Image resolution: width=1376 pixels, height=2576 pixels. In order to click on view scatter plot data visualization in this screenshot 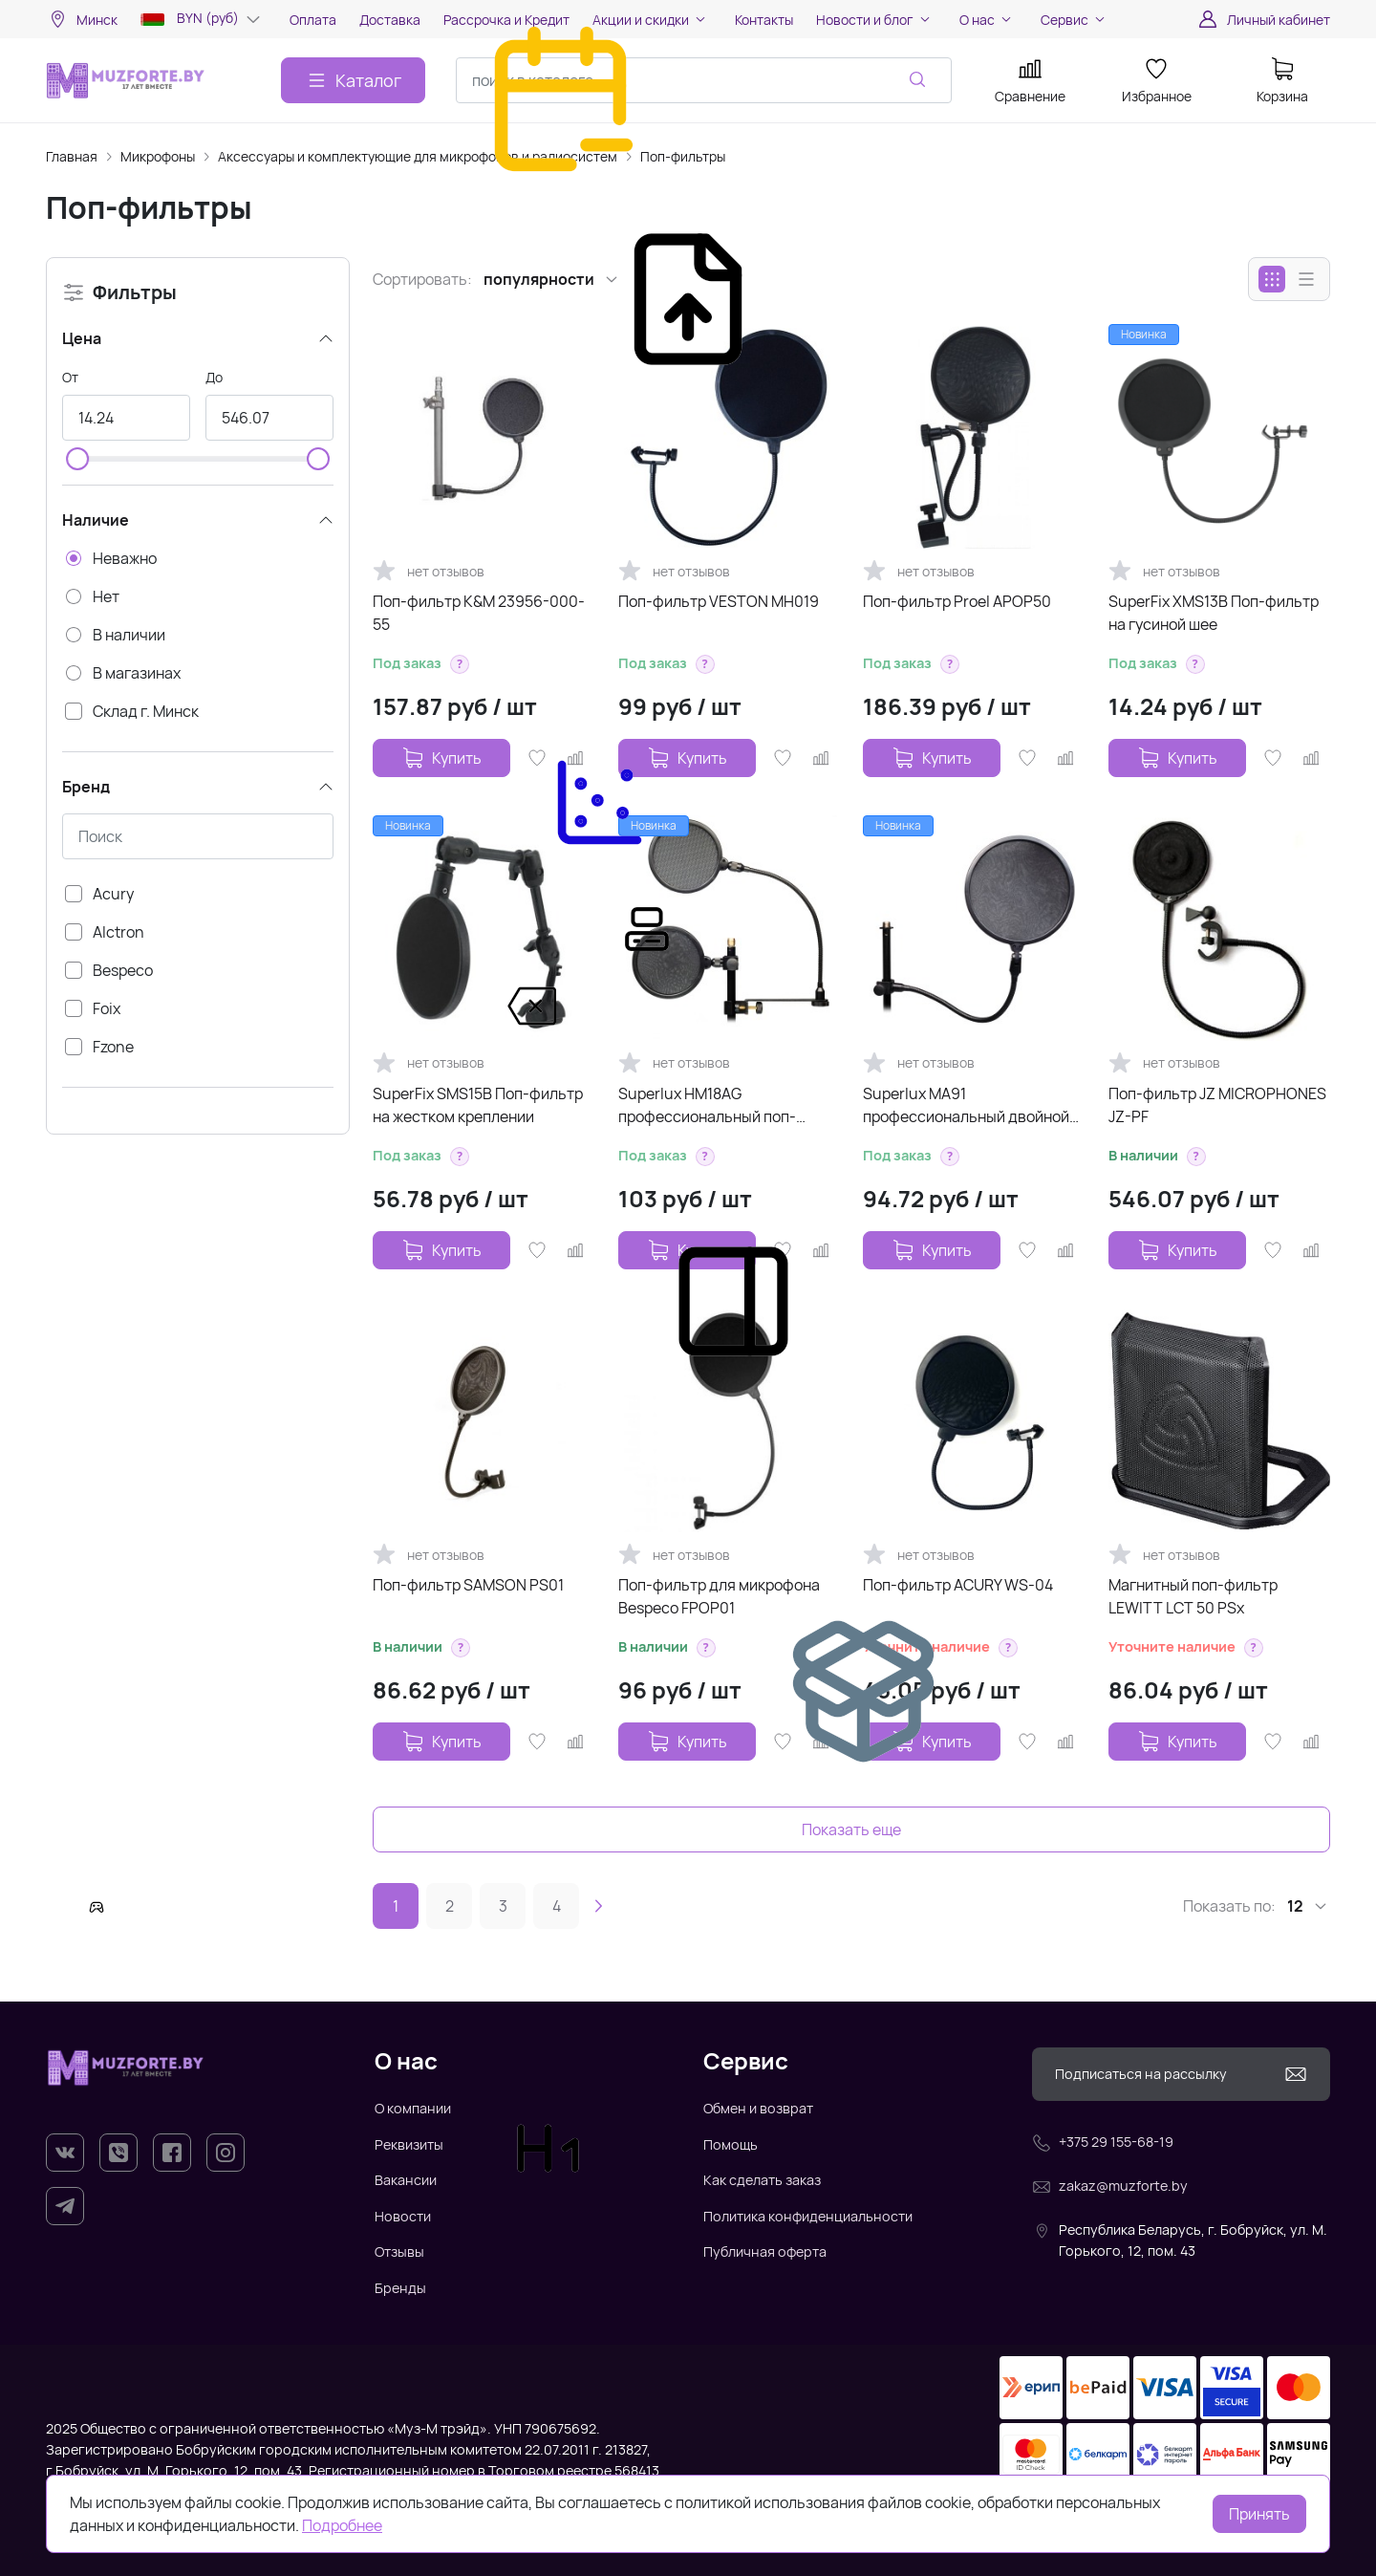, I will do `click(599, 802)`.